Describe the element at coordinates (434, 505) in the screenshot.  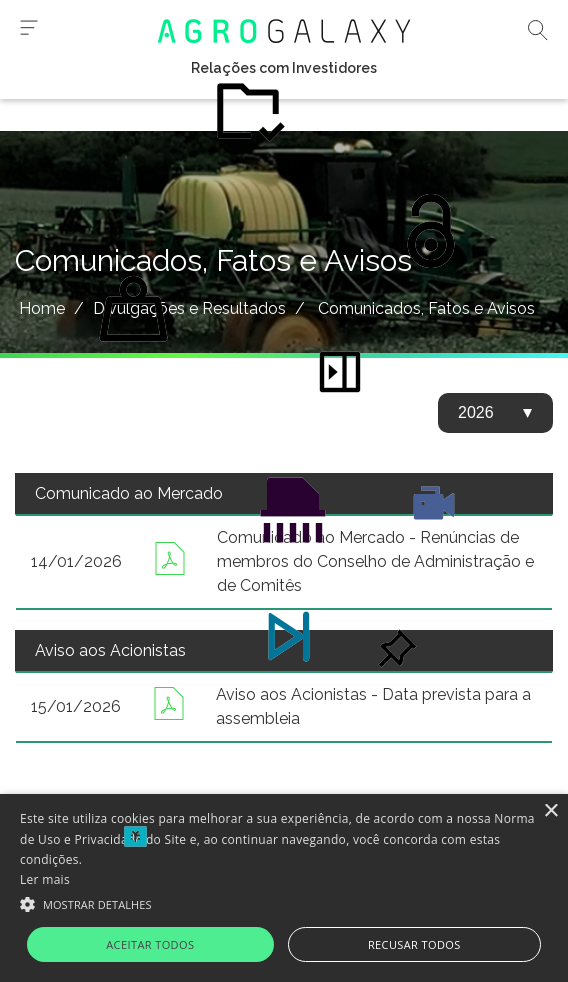
I see `start recording video` at that location.